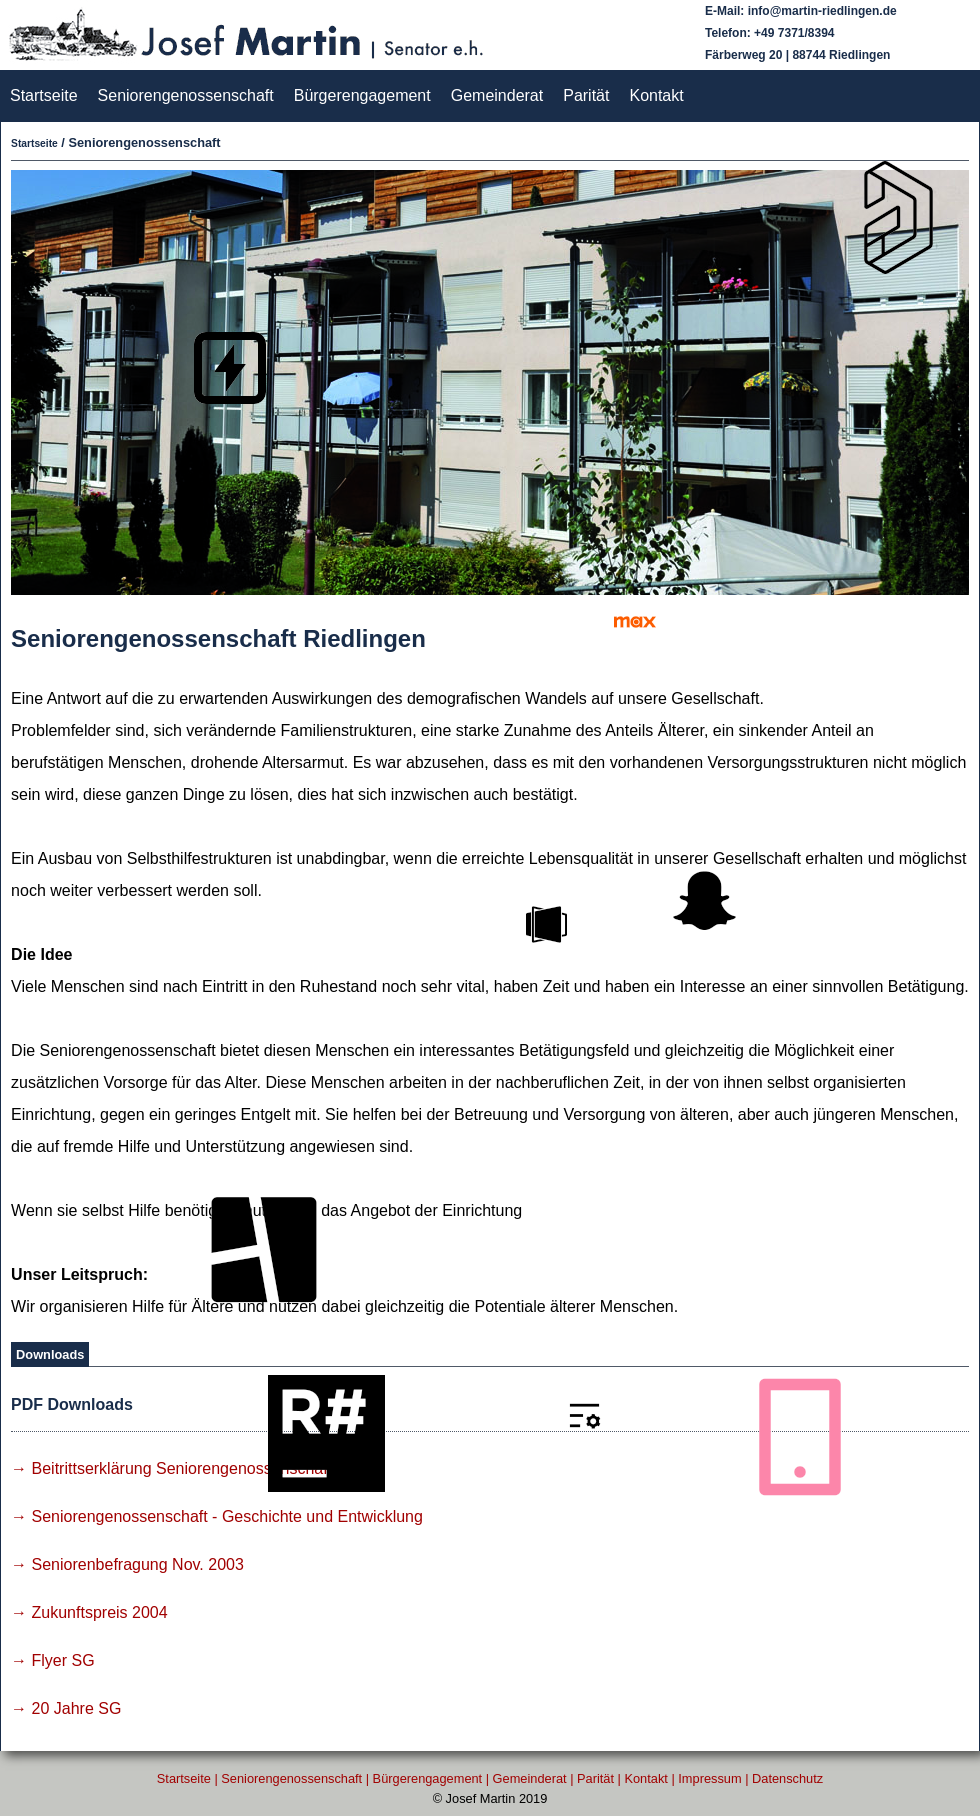 The width and height of the screenshot is (980, 1816). I want to click on open the Max streaming app, so click(635, 622).